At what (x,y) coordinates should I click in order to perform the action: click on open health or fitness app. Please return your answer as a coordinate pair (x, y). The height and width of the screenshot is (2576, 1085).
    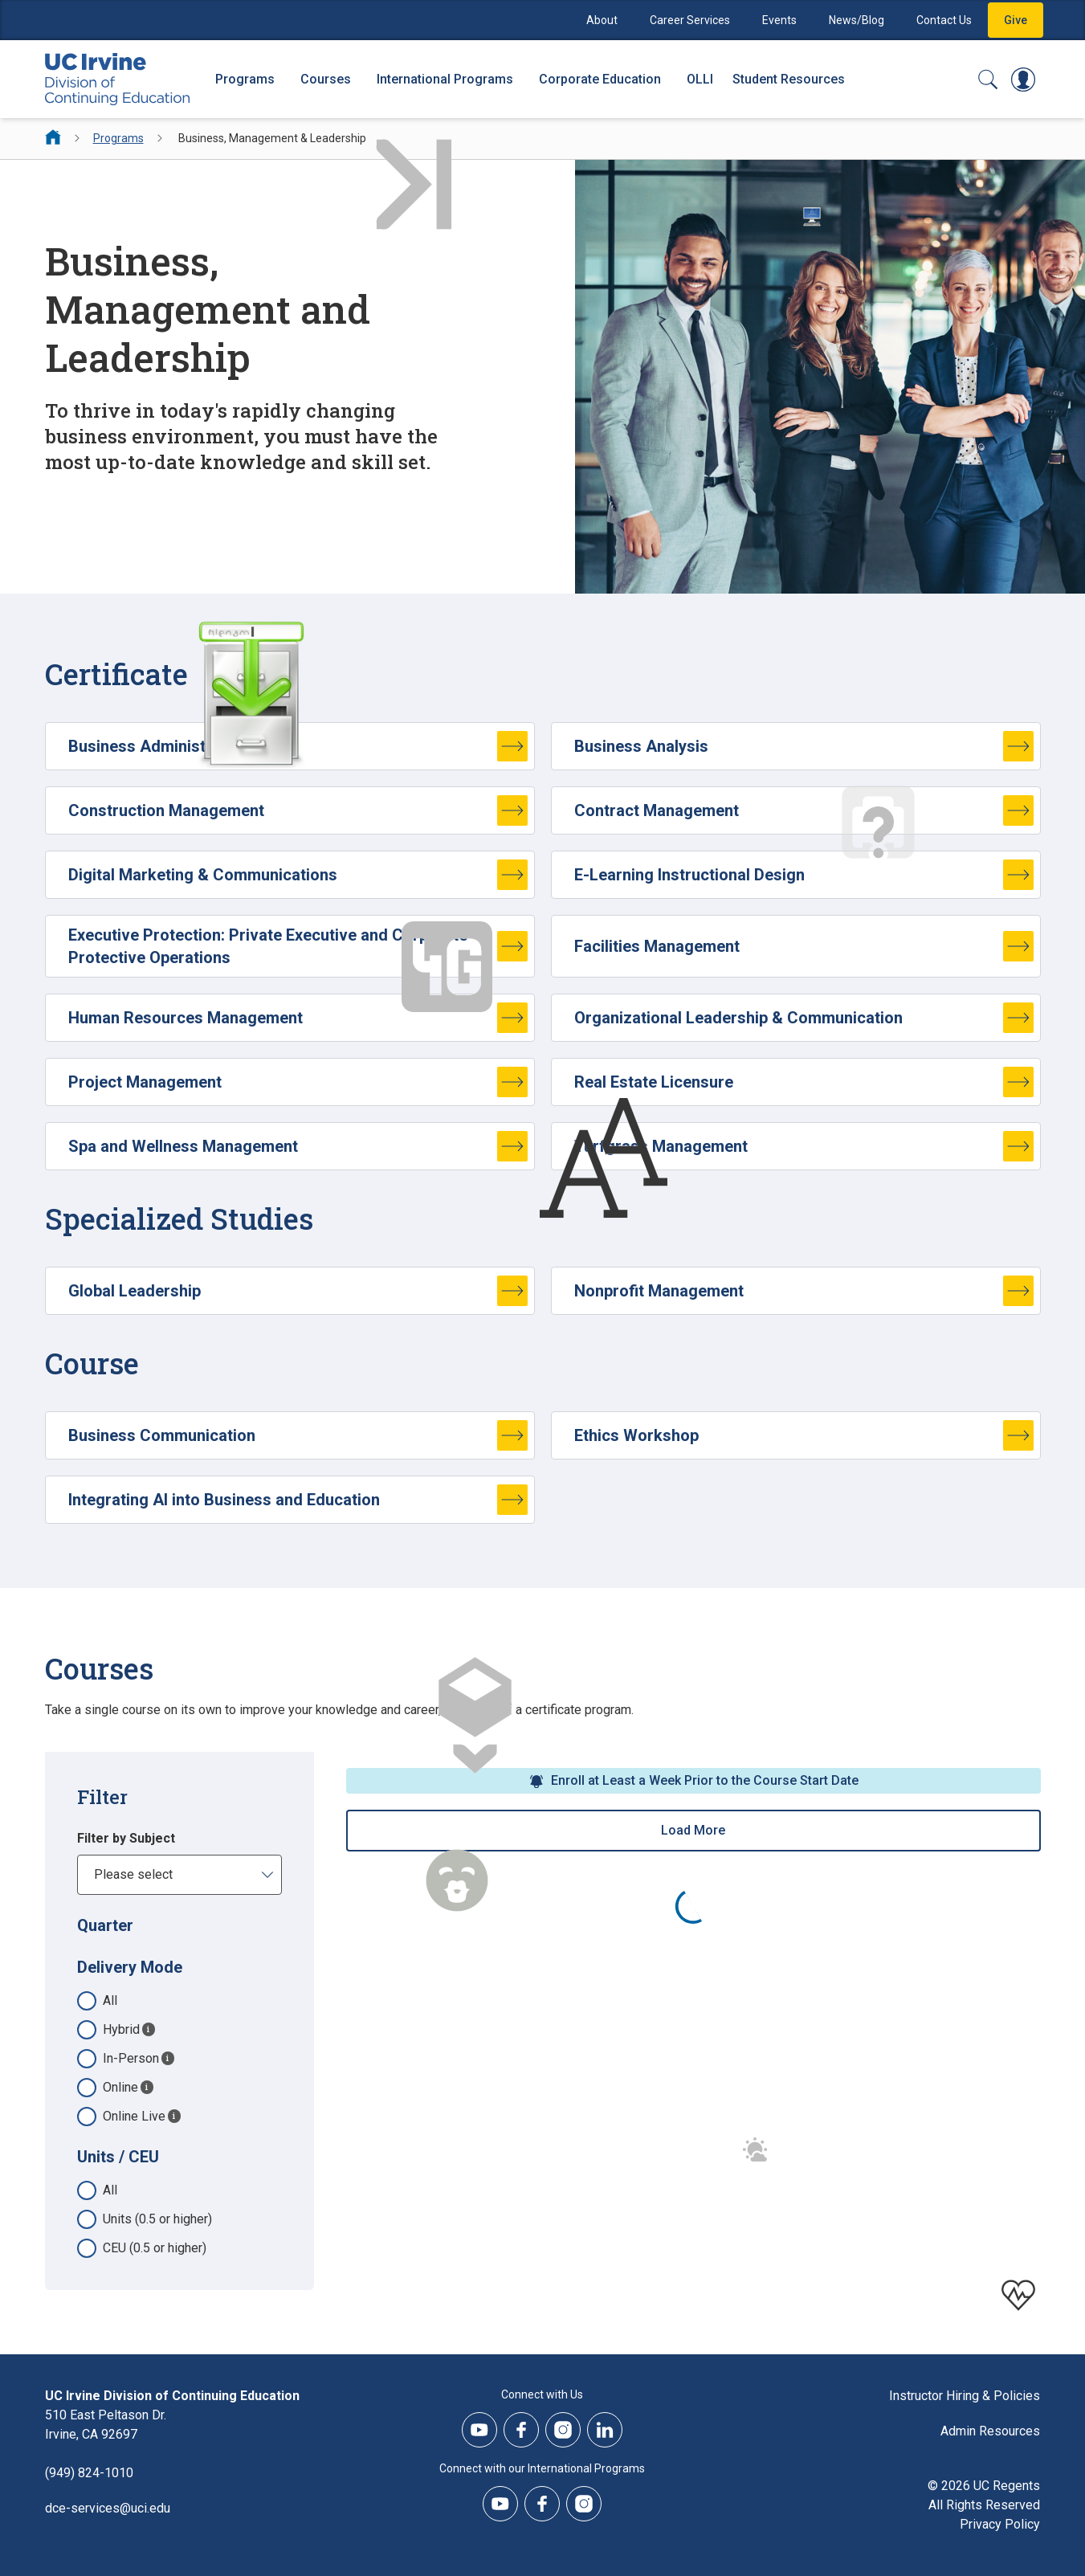
    Looking at the image, I should click on (1018, 2295).